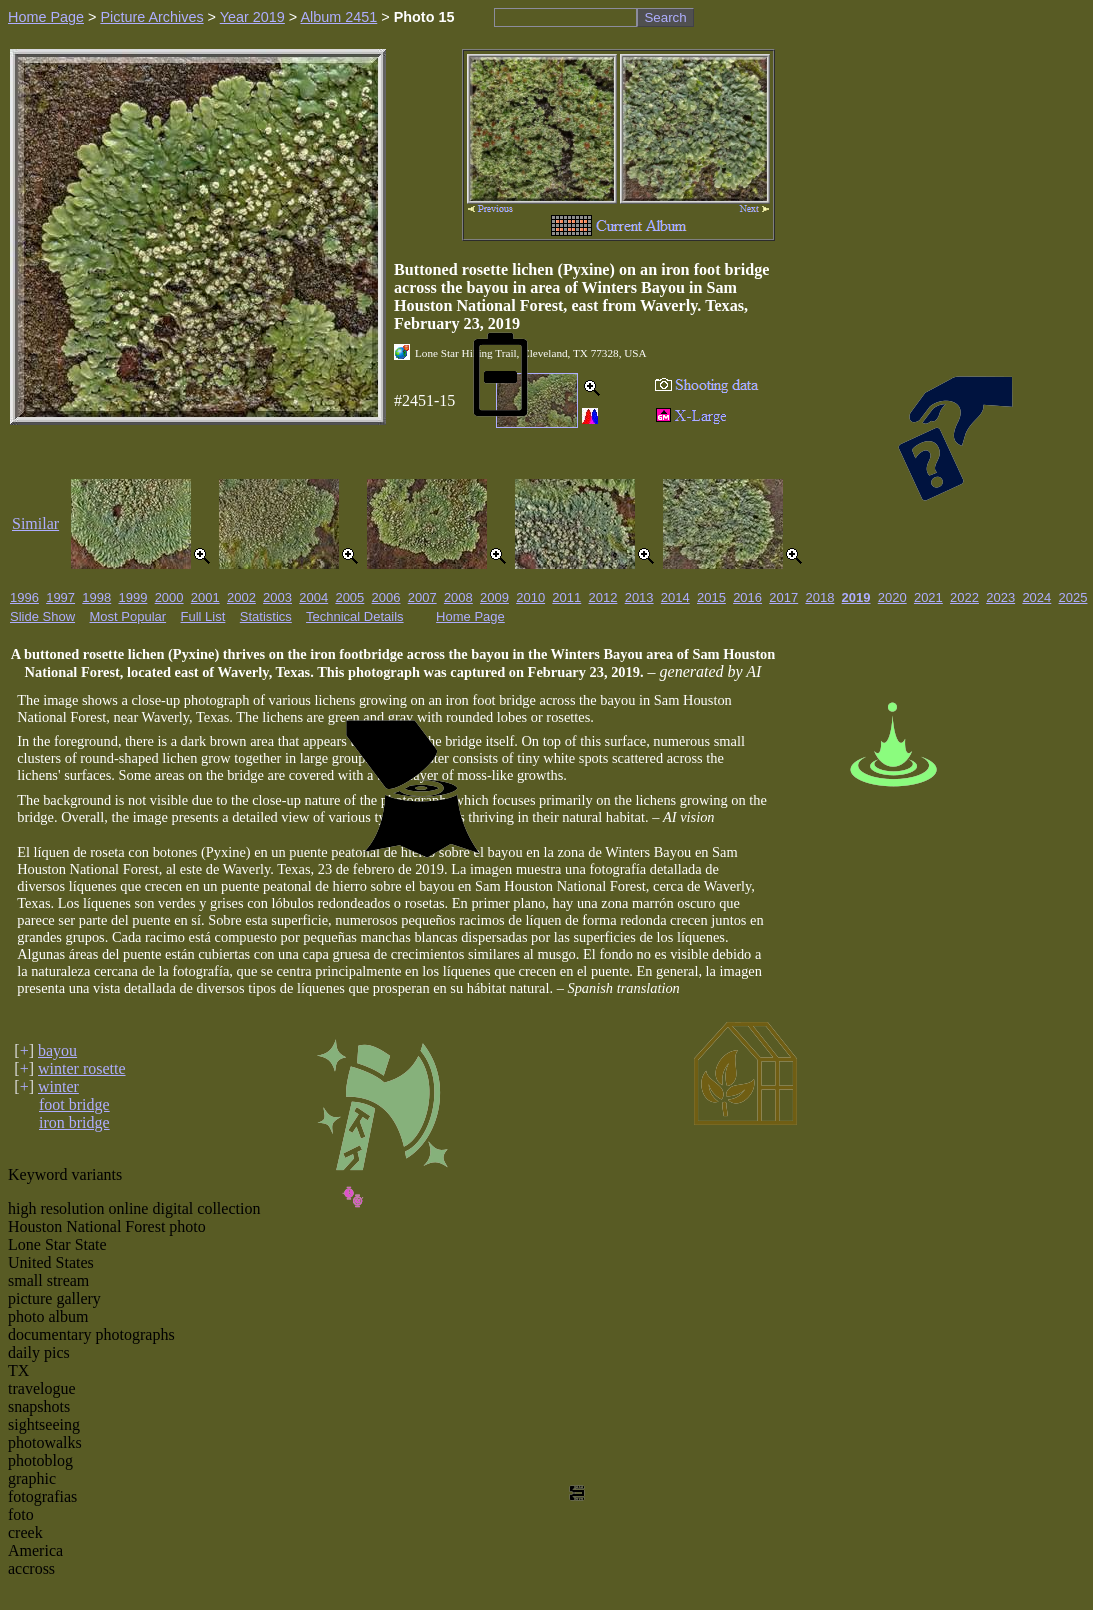 Image resolution: width=1093 pixels, height=1610 pixels. Describe the element at coordinates (413, 789) in the screenshot. I see `logging or deforestation activity indicator` at that location.